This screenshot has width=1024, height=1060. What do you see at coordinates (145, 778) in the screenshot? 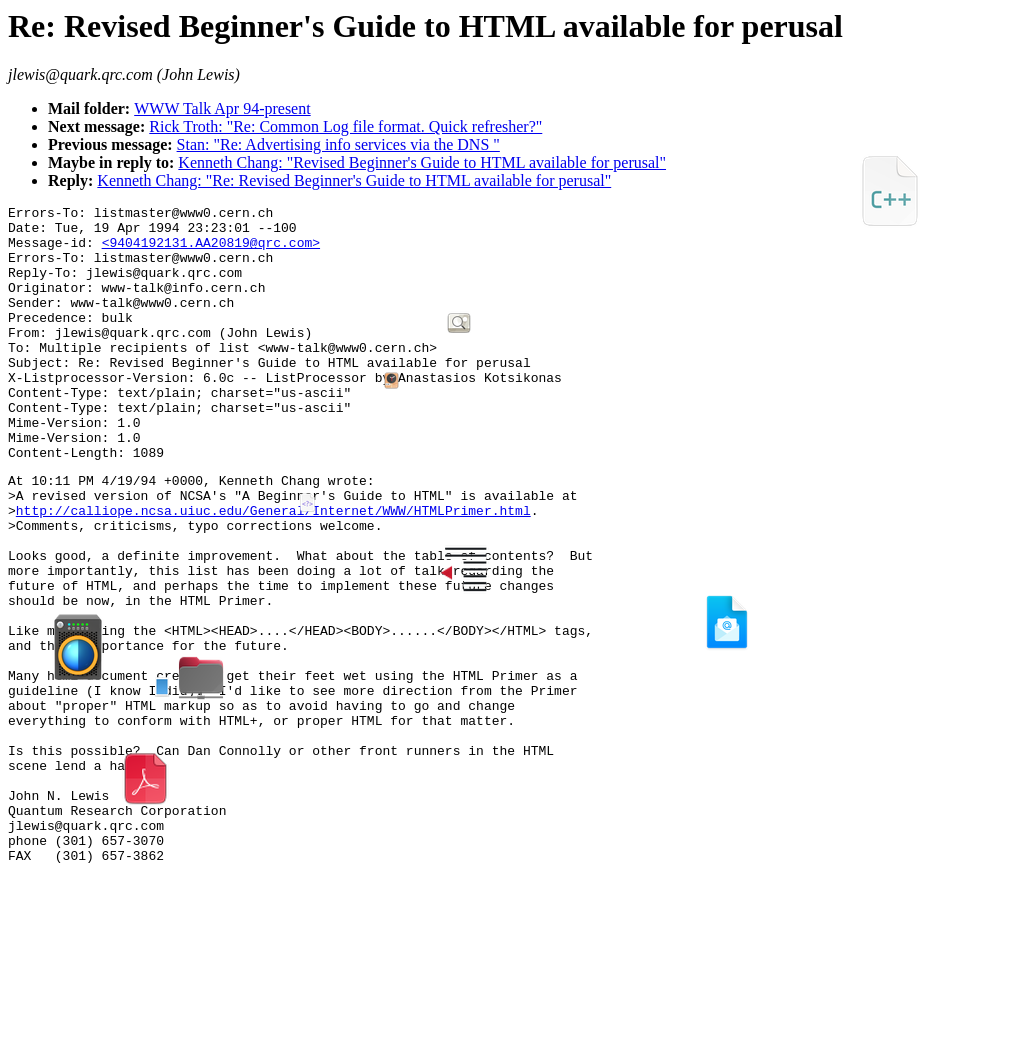
I see `a compressed pdf file` at bounding box center [145, 778].